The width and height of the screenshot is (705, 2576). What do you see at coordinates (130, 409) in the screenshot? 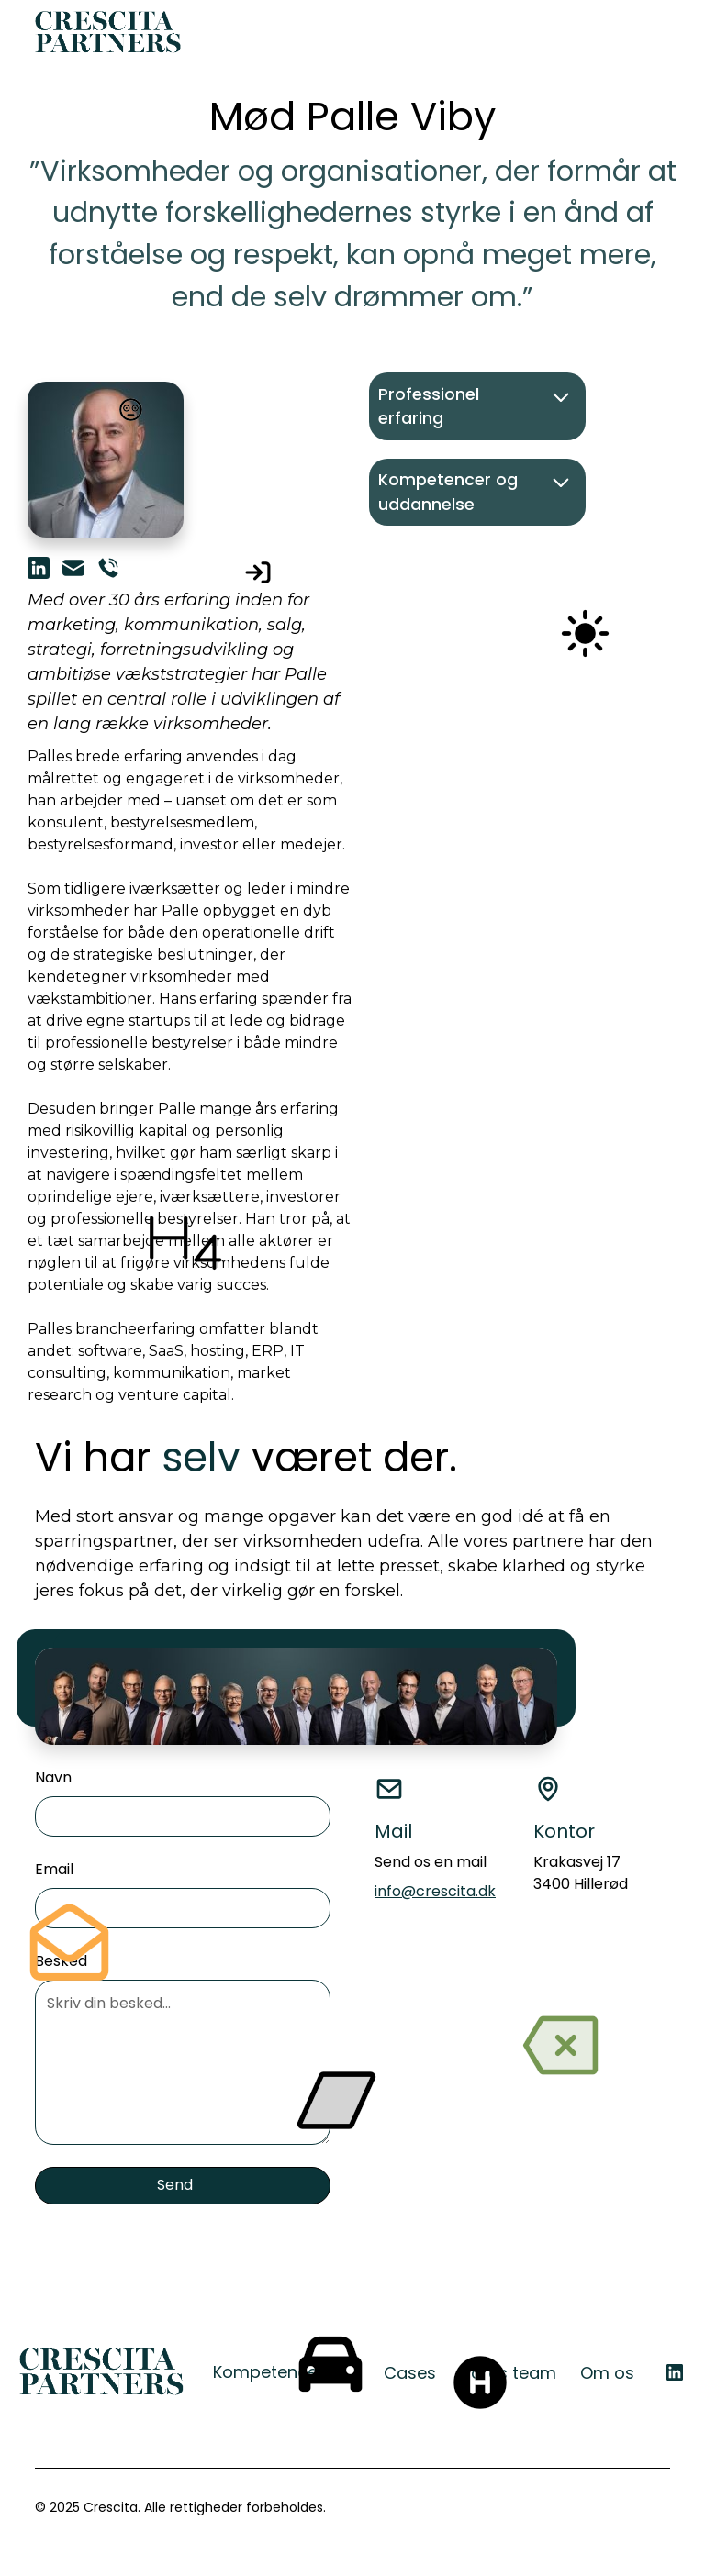
I see `flushed or surprised emoji reaction` at bounding box center [130, 409].